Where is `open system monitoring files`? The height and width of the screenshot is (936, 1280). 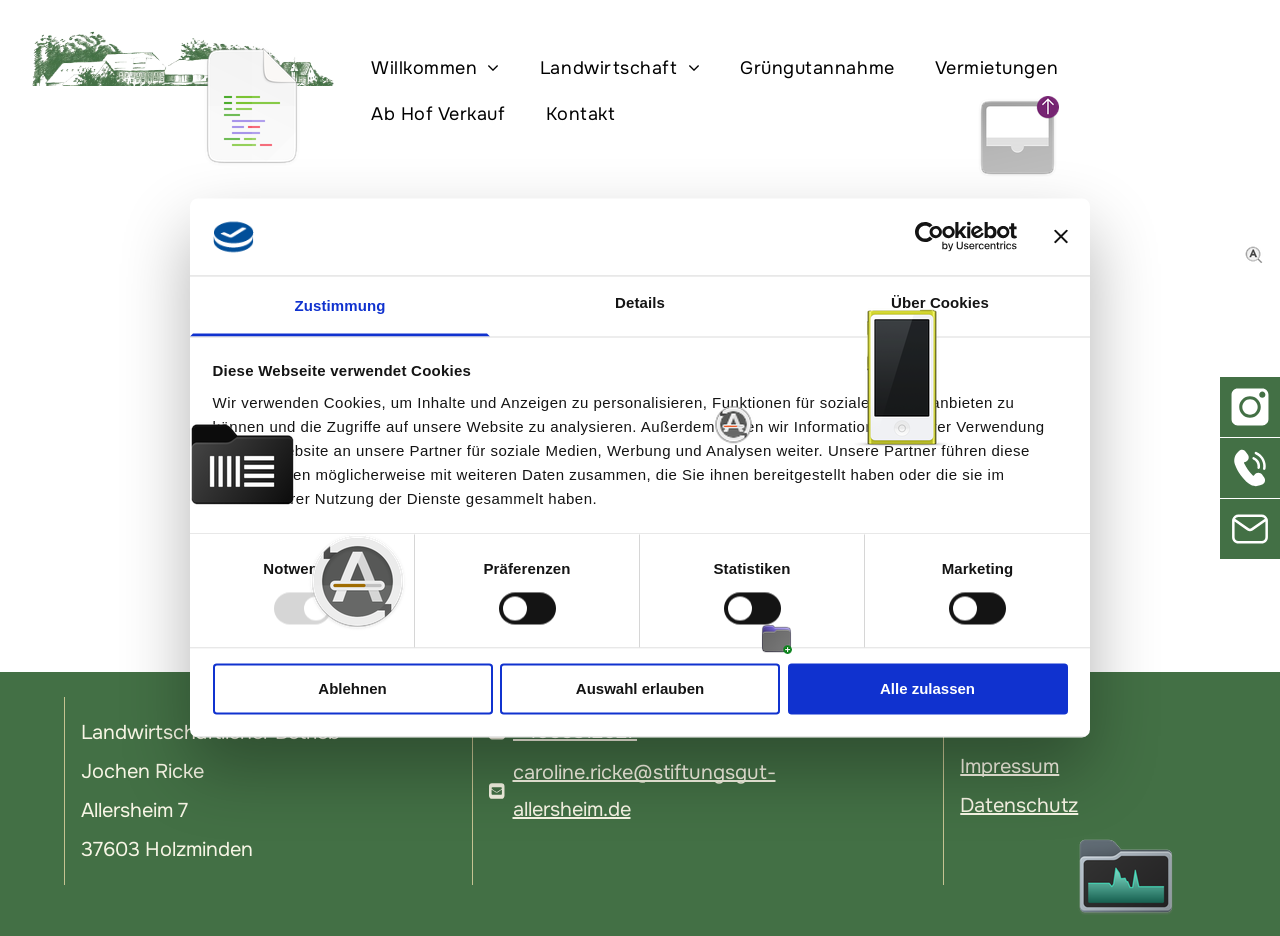
open system monitoring files is located at coordinates (1125, 878).